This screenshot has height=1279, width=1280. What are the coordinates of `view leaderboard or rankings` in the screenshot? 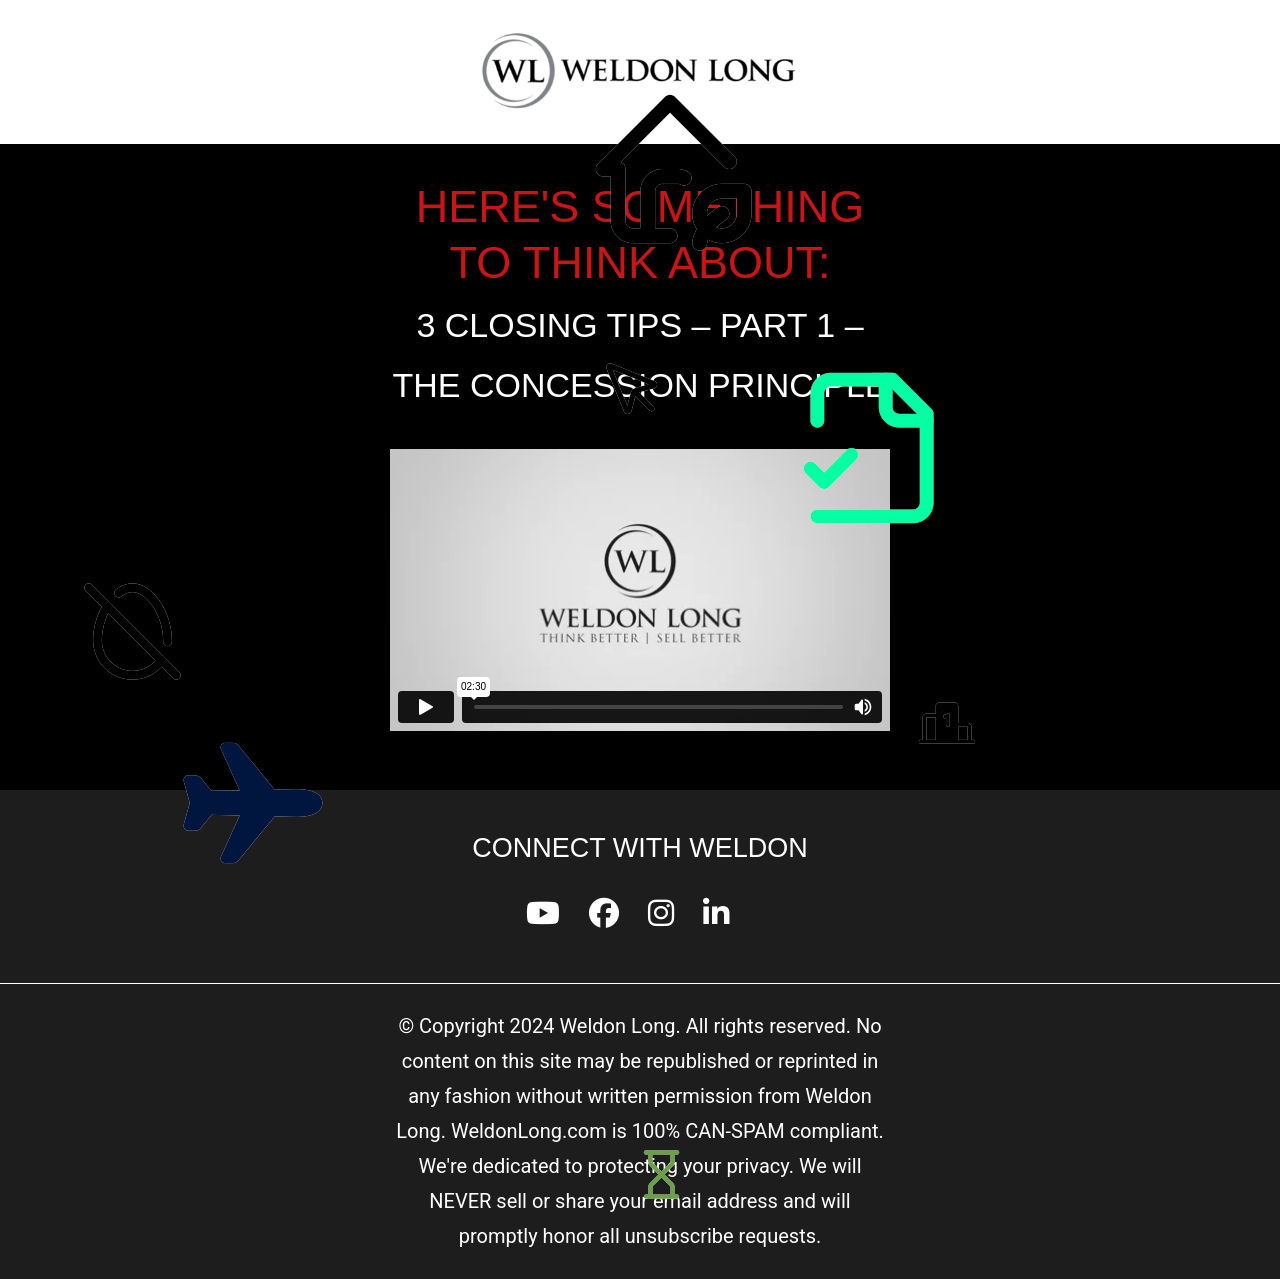 It's located at (947, 723).